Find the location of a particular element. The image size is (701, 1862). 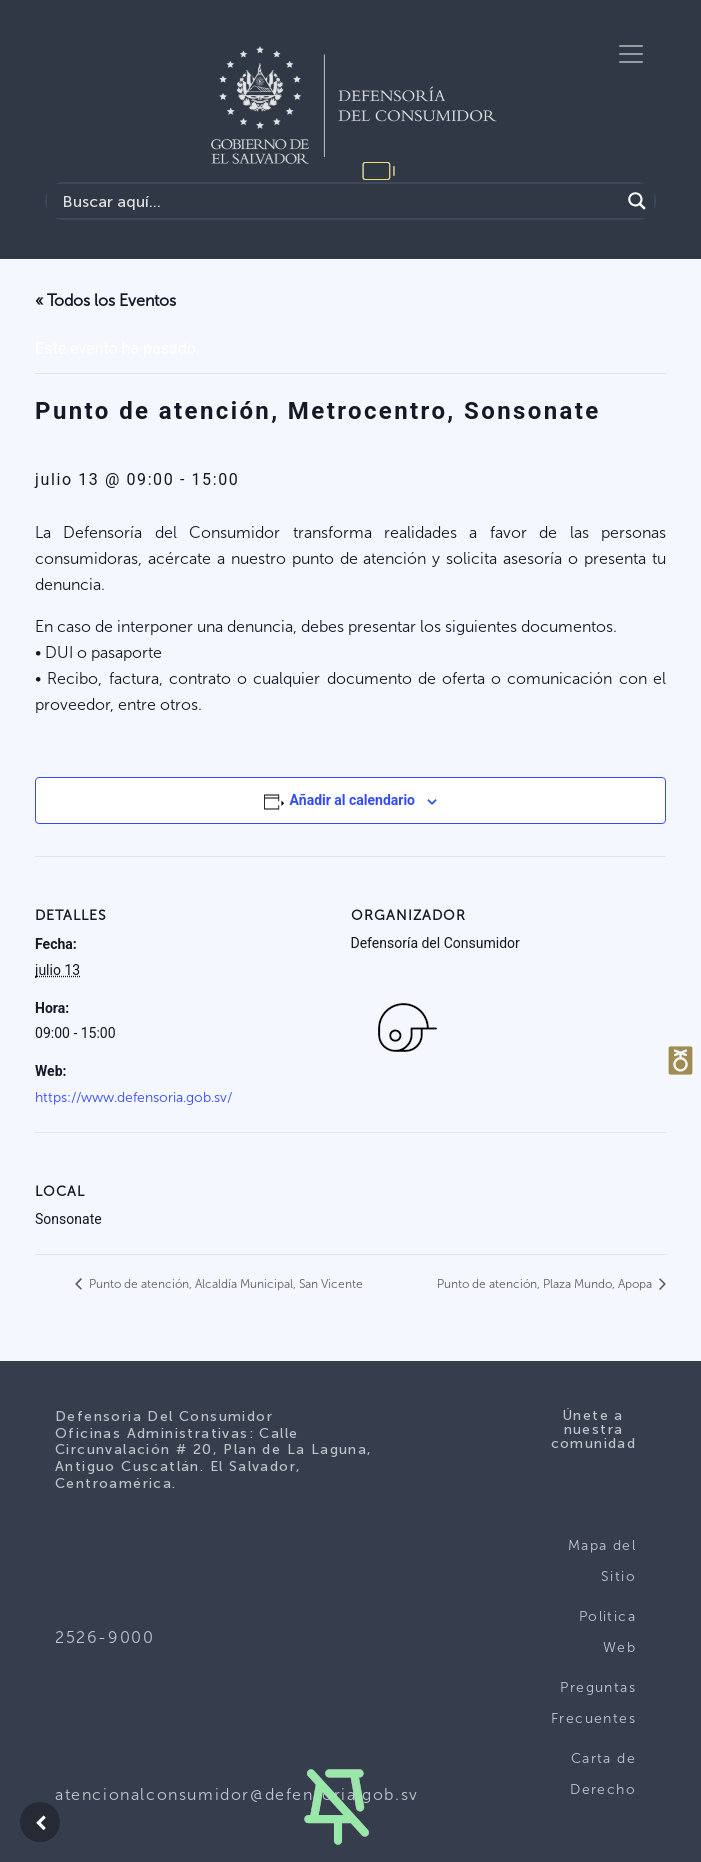

indicates battery is empty or depleted is located at coordinates (378, 171).